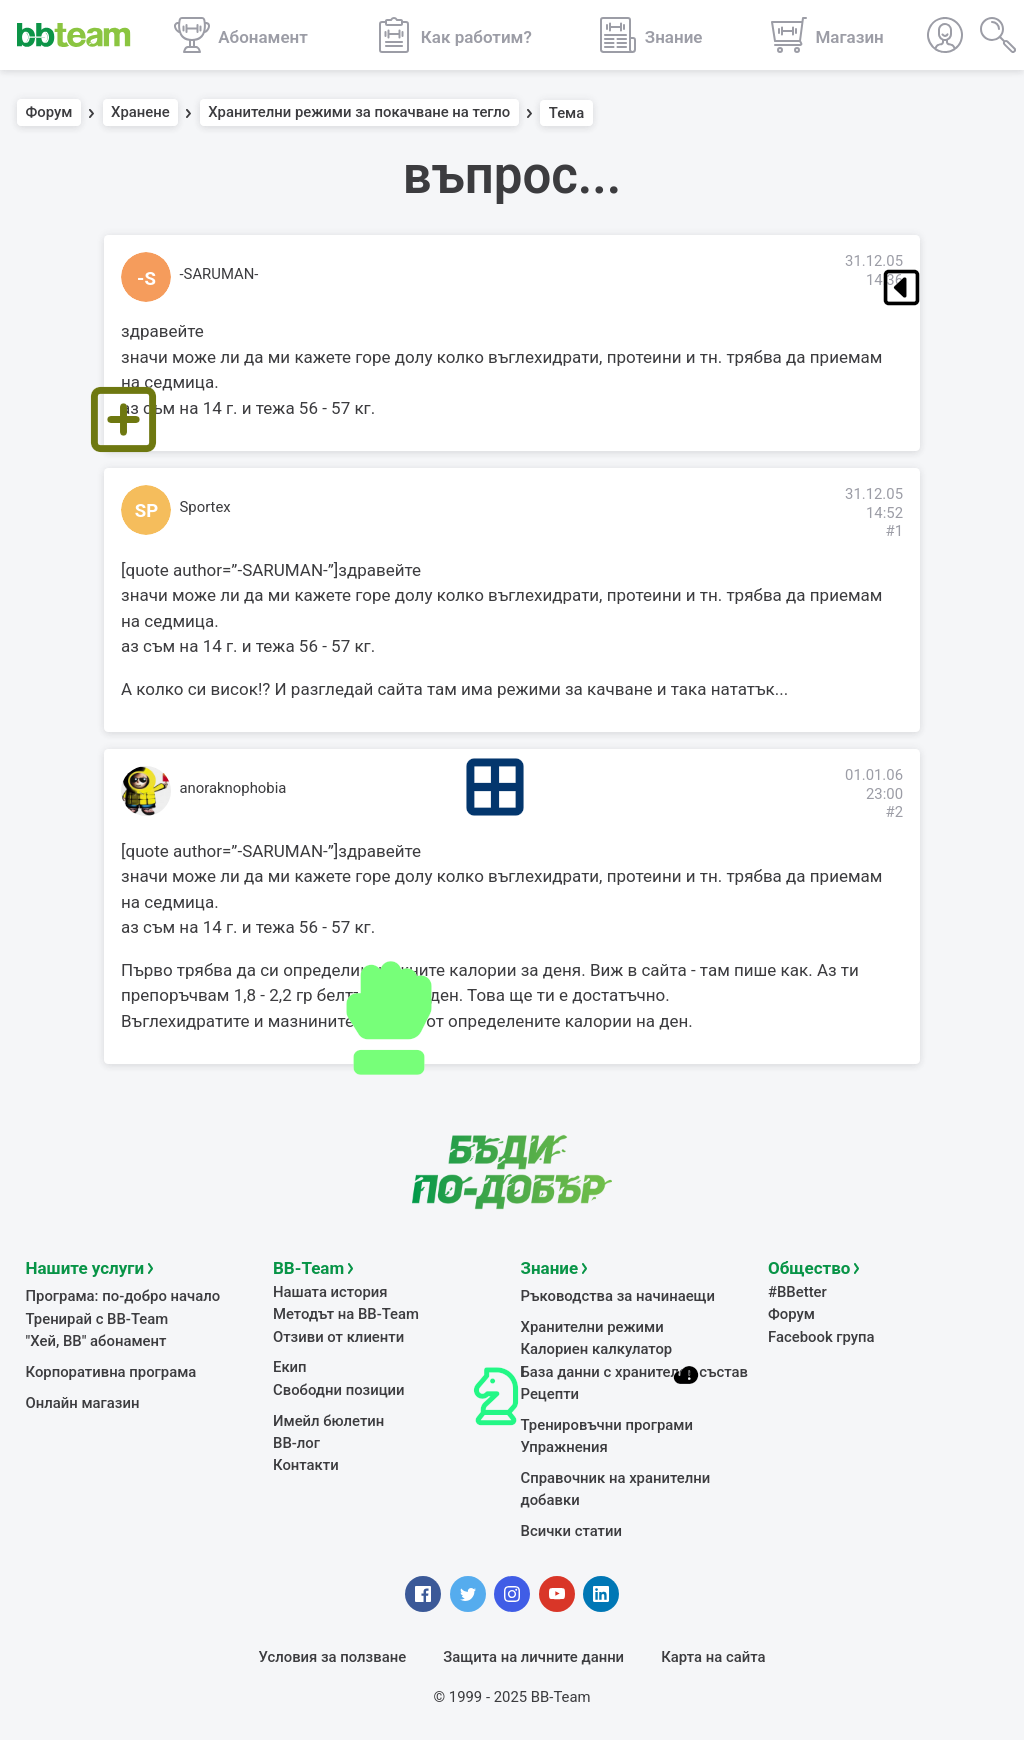 This screenshot has width=1024, height=1740. I want to click on navigate to the previous item or screen, so click(901, 287).